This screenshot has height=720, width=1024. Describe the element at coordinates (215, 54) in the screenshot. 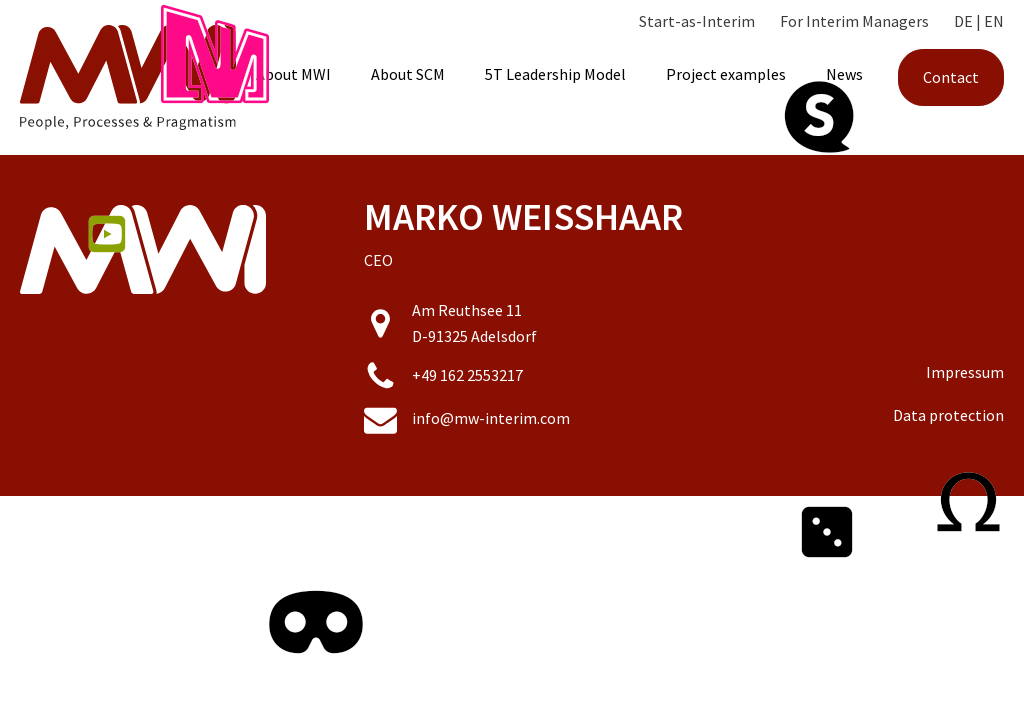

I see `visit the AlliedModders community website` at that location.